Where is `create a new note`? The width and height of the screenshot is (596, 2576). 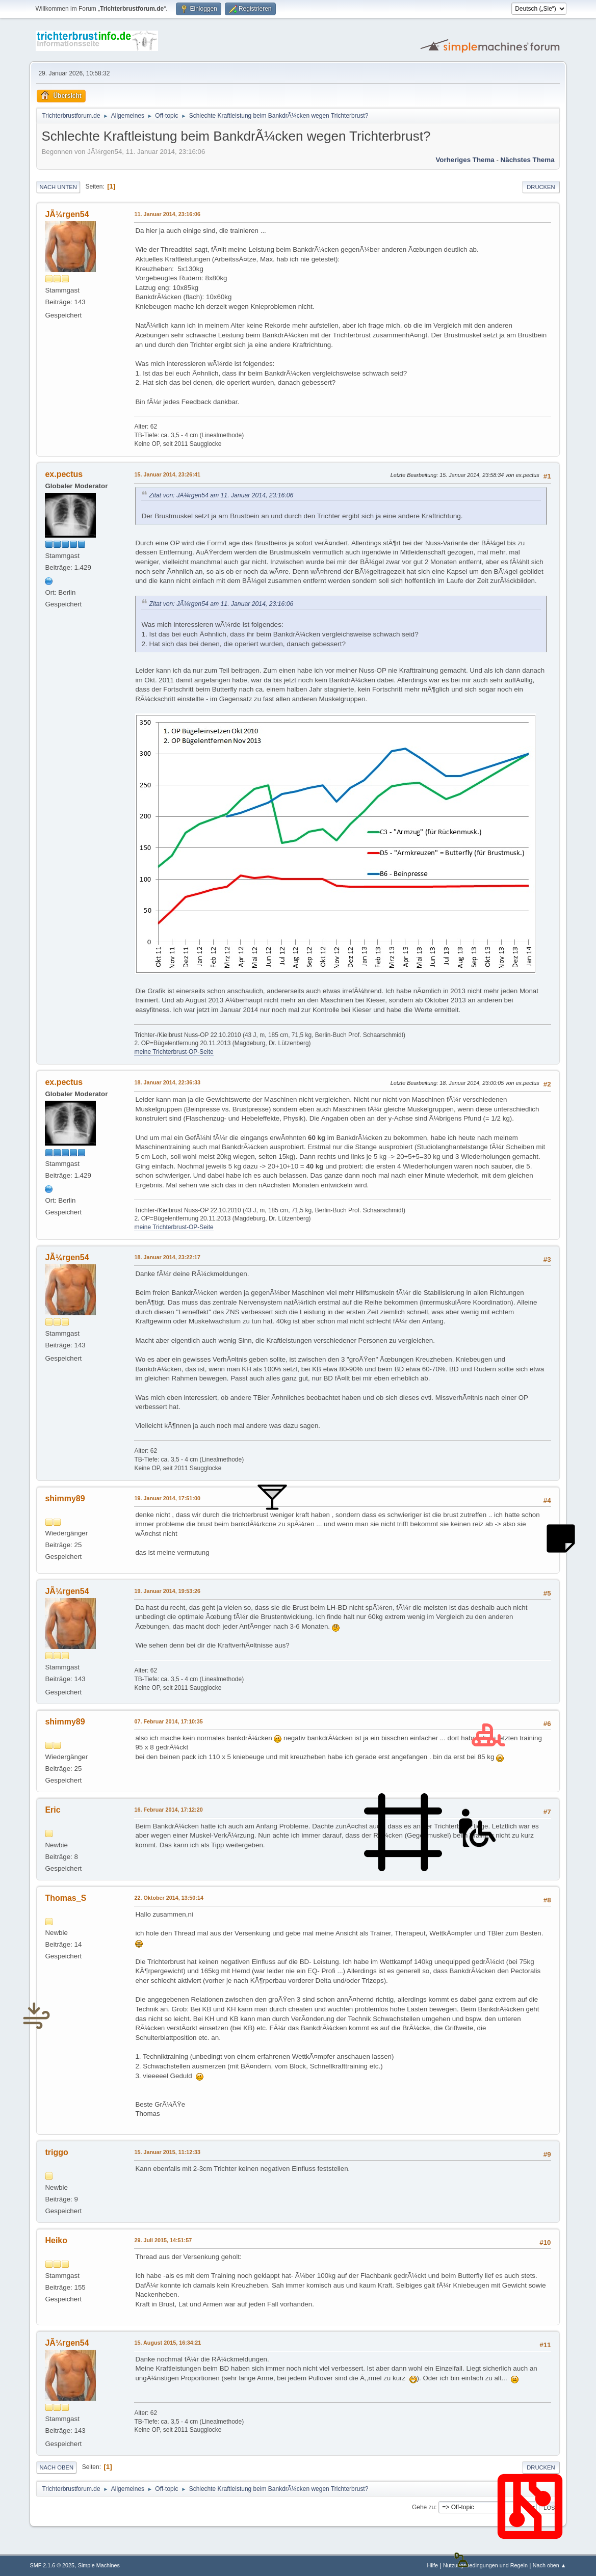
create a new note is located at coordinates (561, 1538).